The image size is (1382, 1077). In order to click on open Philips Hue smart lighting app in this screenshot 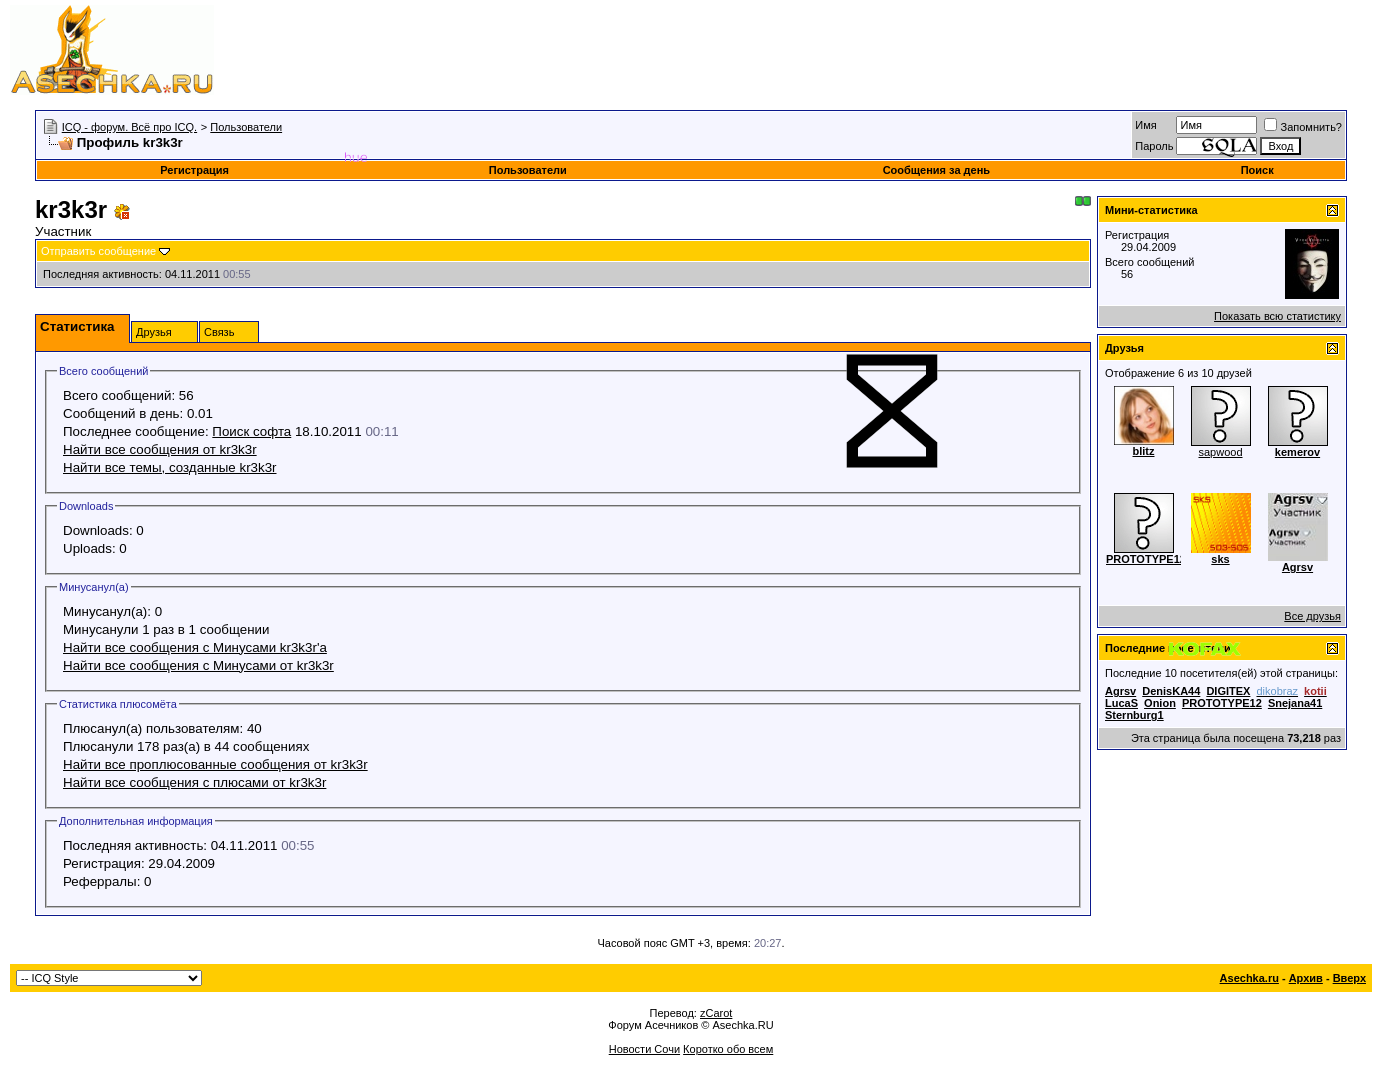, I will do `click(356, 157)`.